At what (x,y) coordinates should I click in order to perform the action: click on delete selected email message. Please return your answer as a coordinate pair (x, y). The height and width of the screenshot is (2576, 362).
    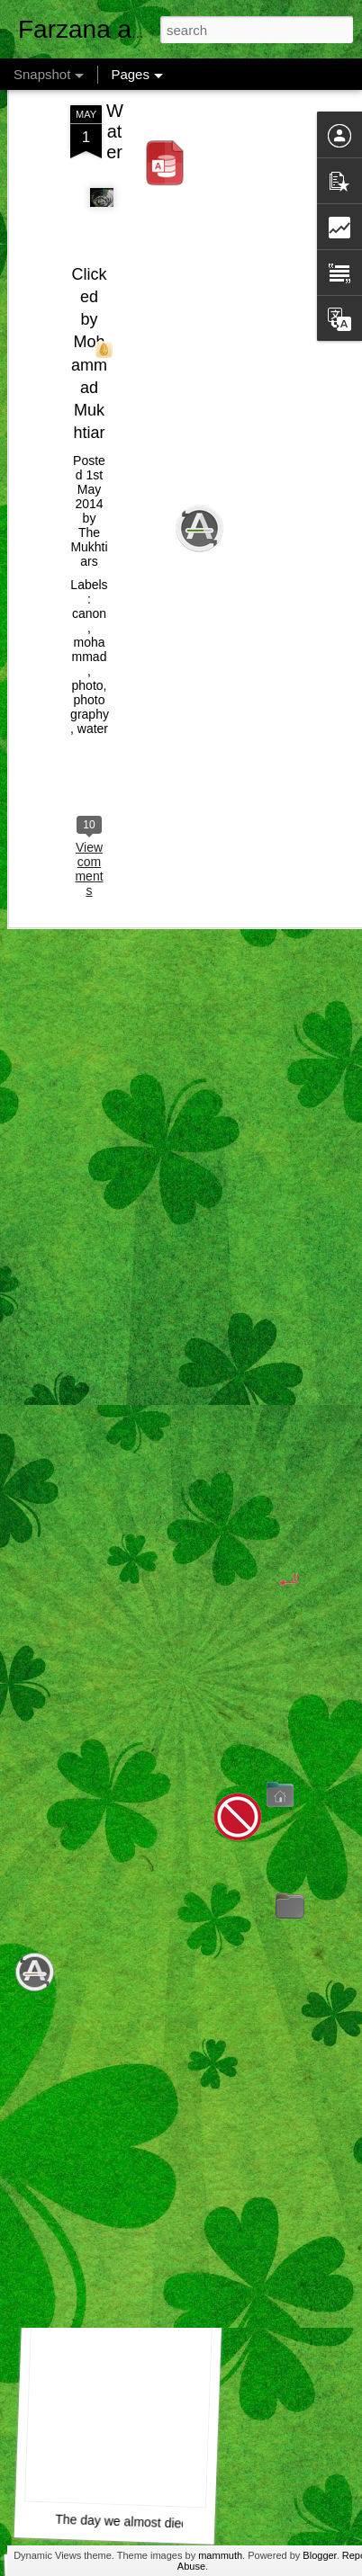
    Looking at the image, I should click on (238, 1817).